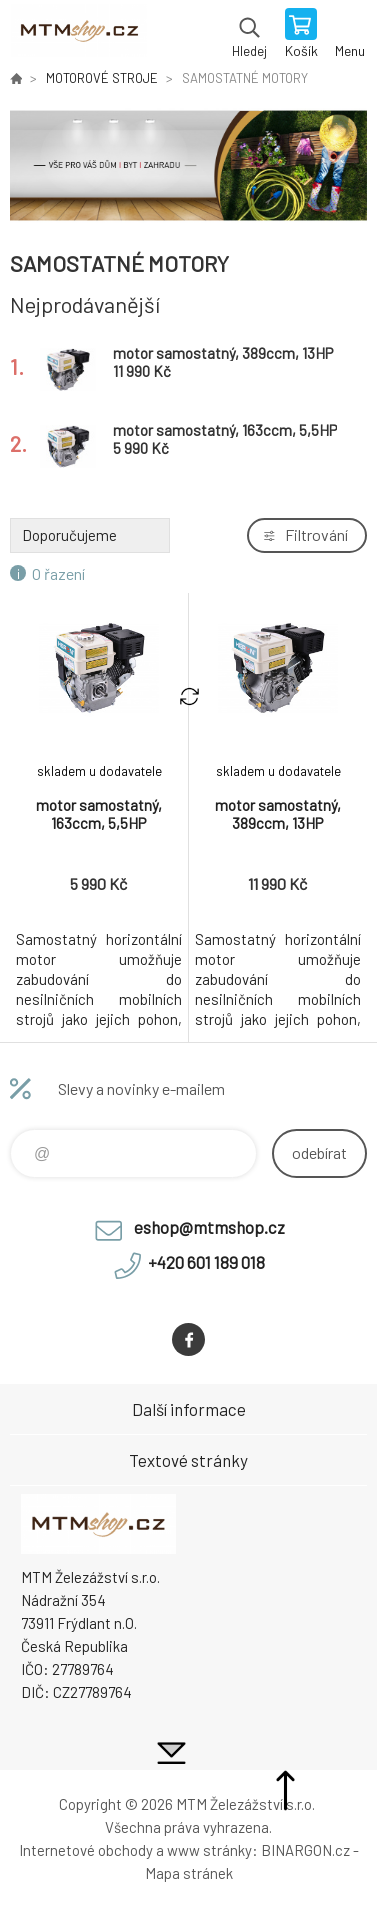 The width and height of the screenshot is (377, 1908). What do you see at coordinates (171, 1752) in the screenshot?
I see `expand content below` at bounding box center [171, 1752].